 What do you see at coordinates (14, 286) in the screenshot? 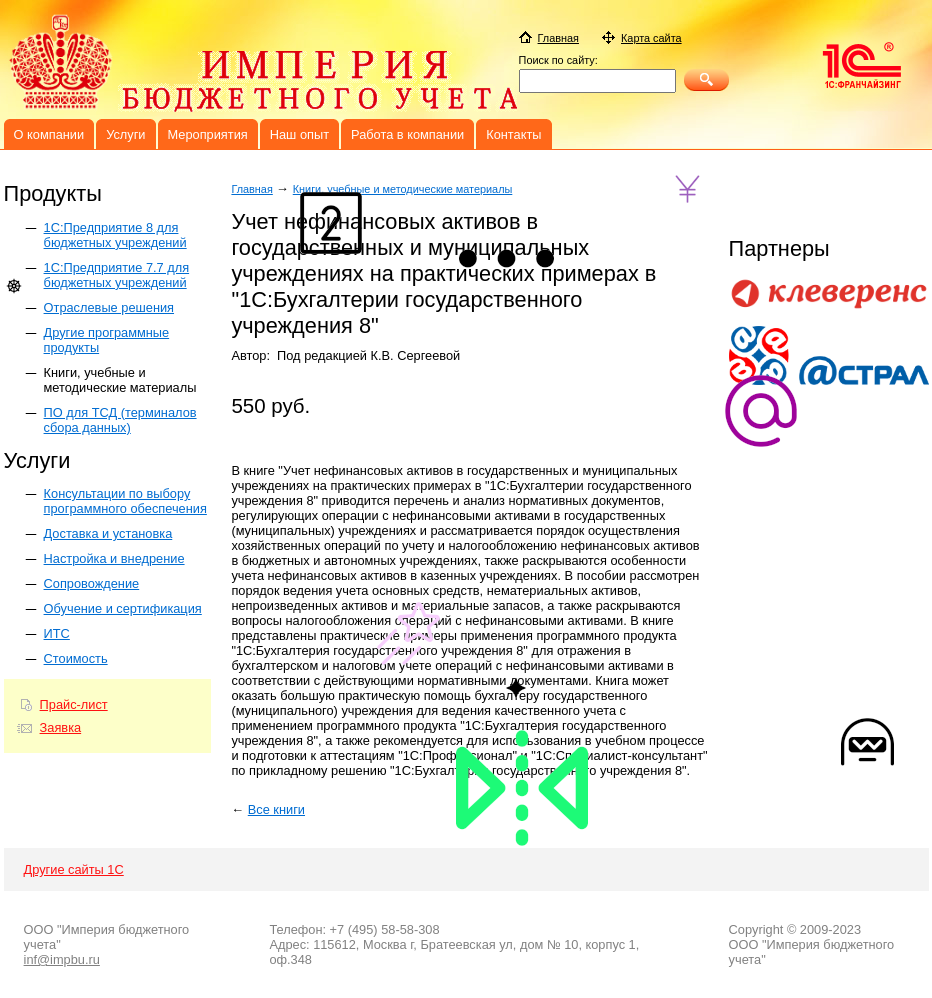
I see `navigate to steering or navigation controls` at bounding box center [14, 286].